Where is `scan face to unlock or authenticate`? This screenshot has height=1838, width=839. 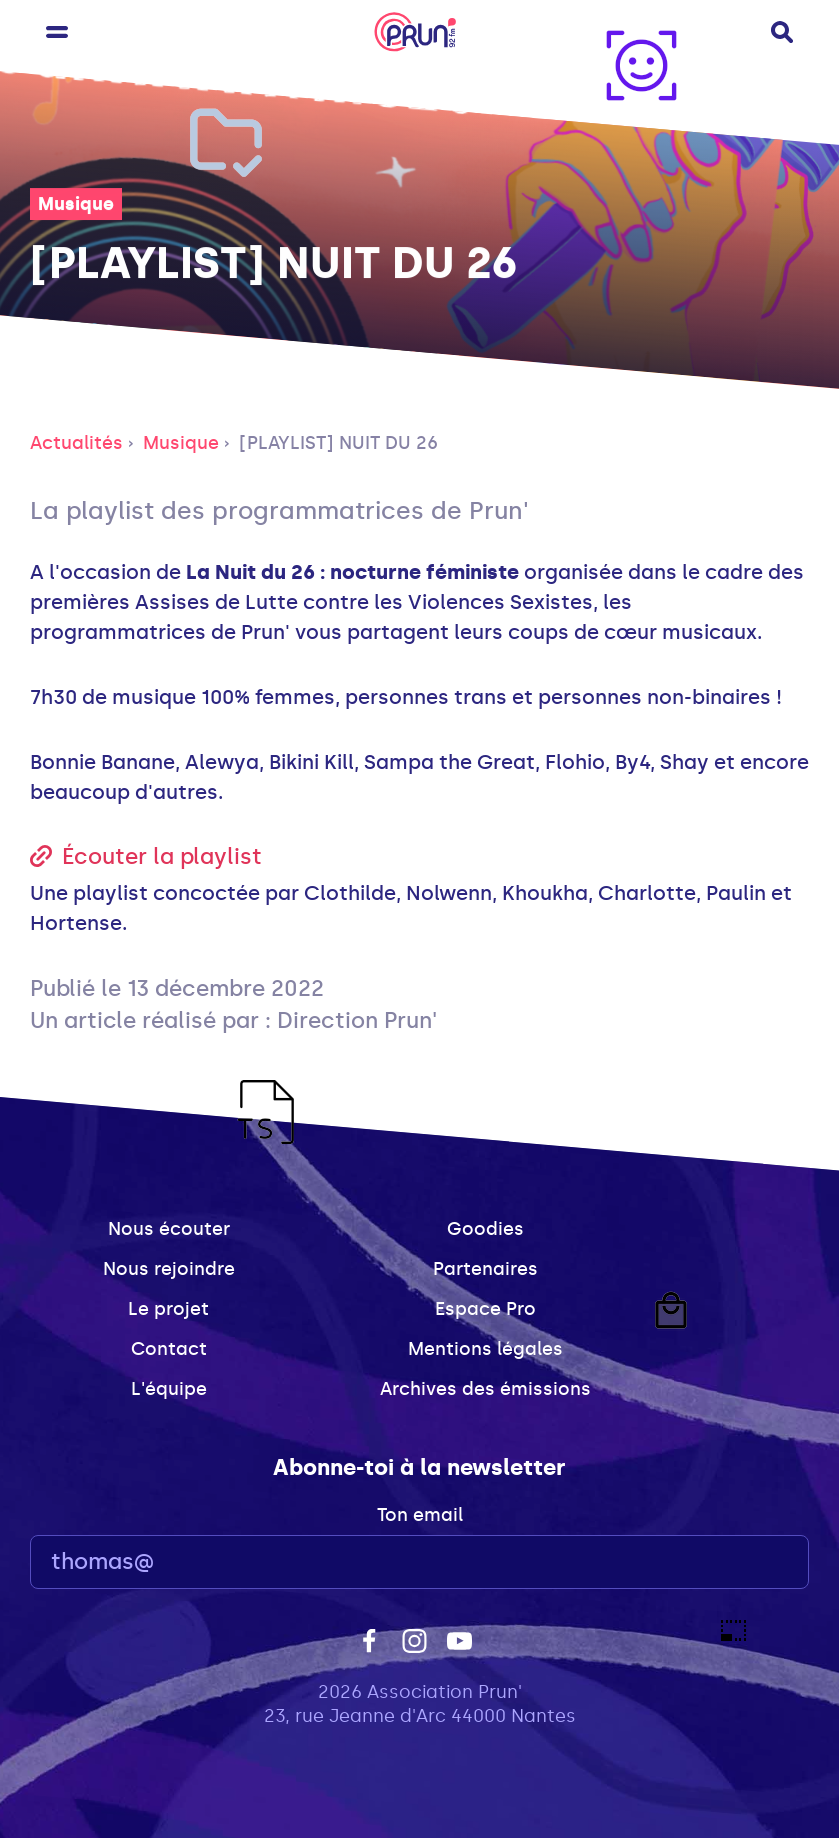
scan face to unlock or authenticate is located at coordinates (641, 65).